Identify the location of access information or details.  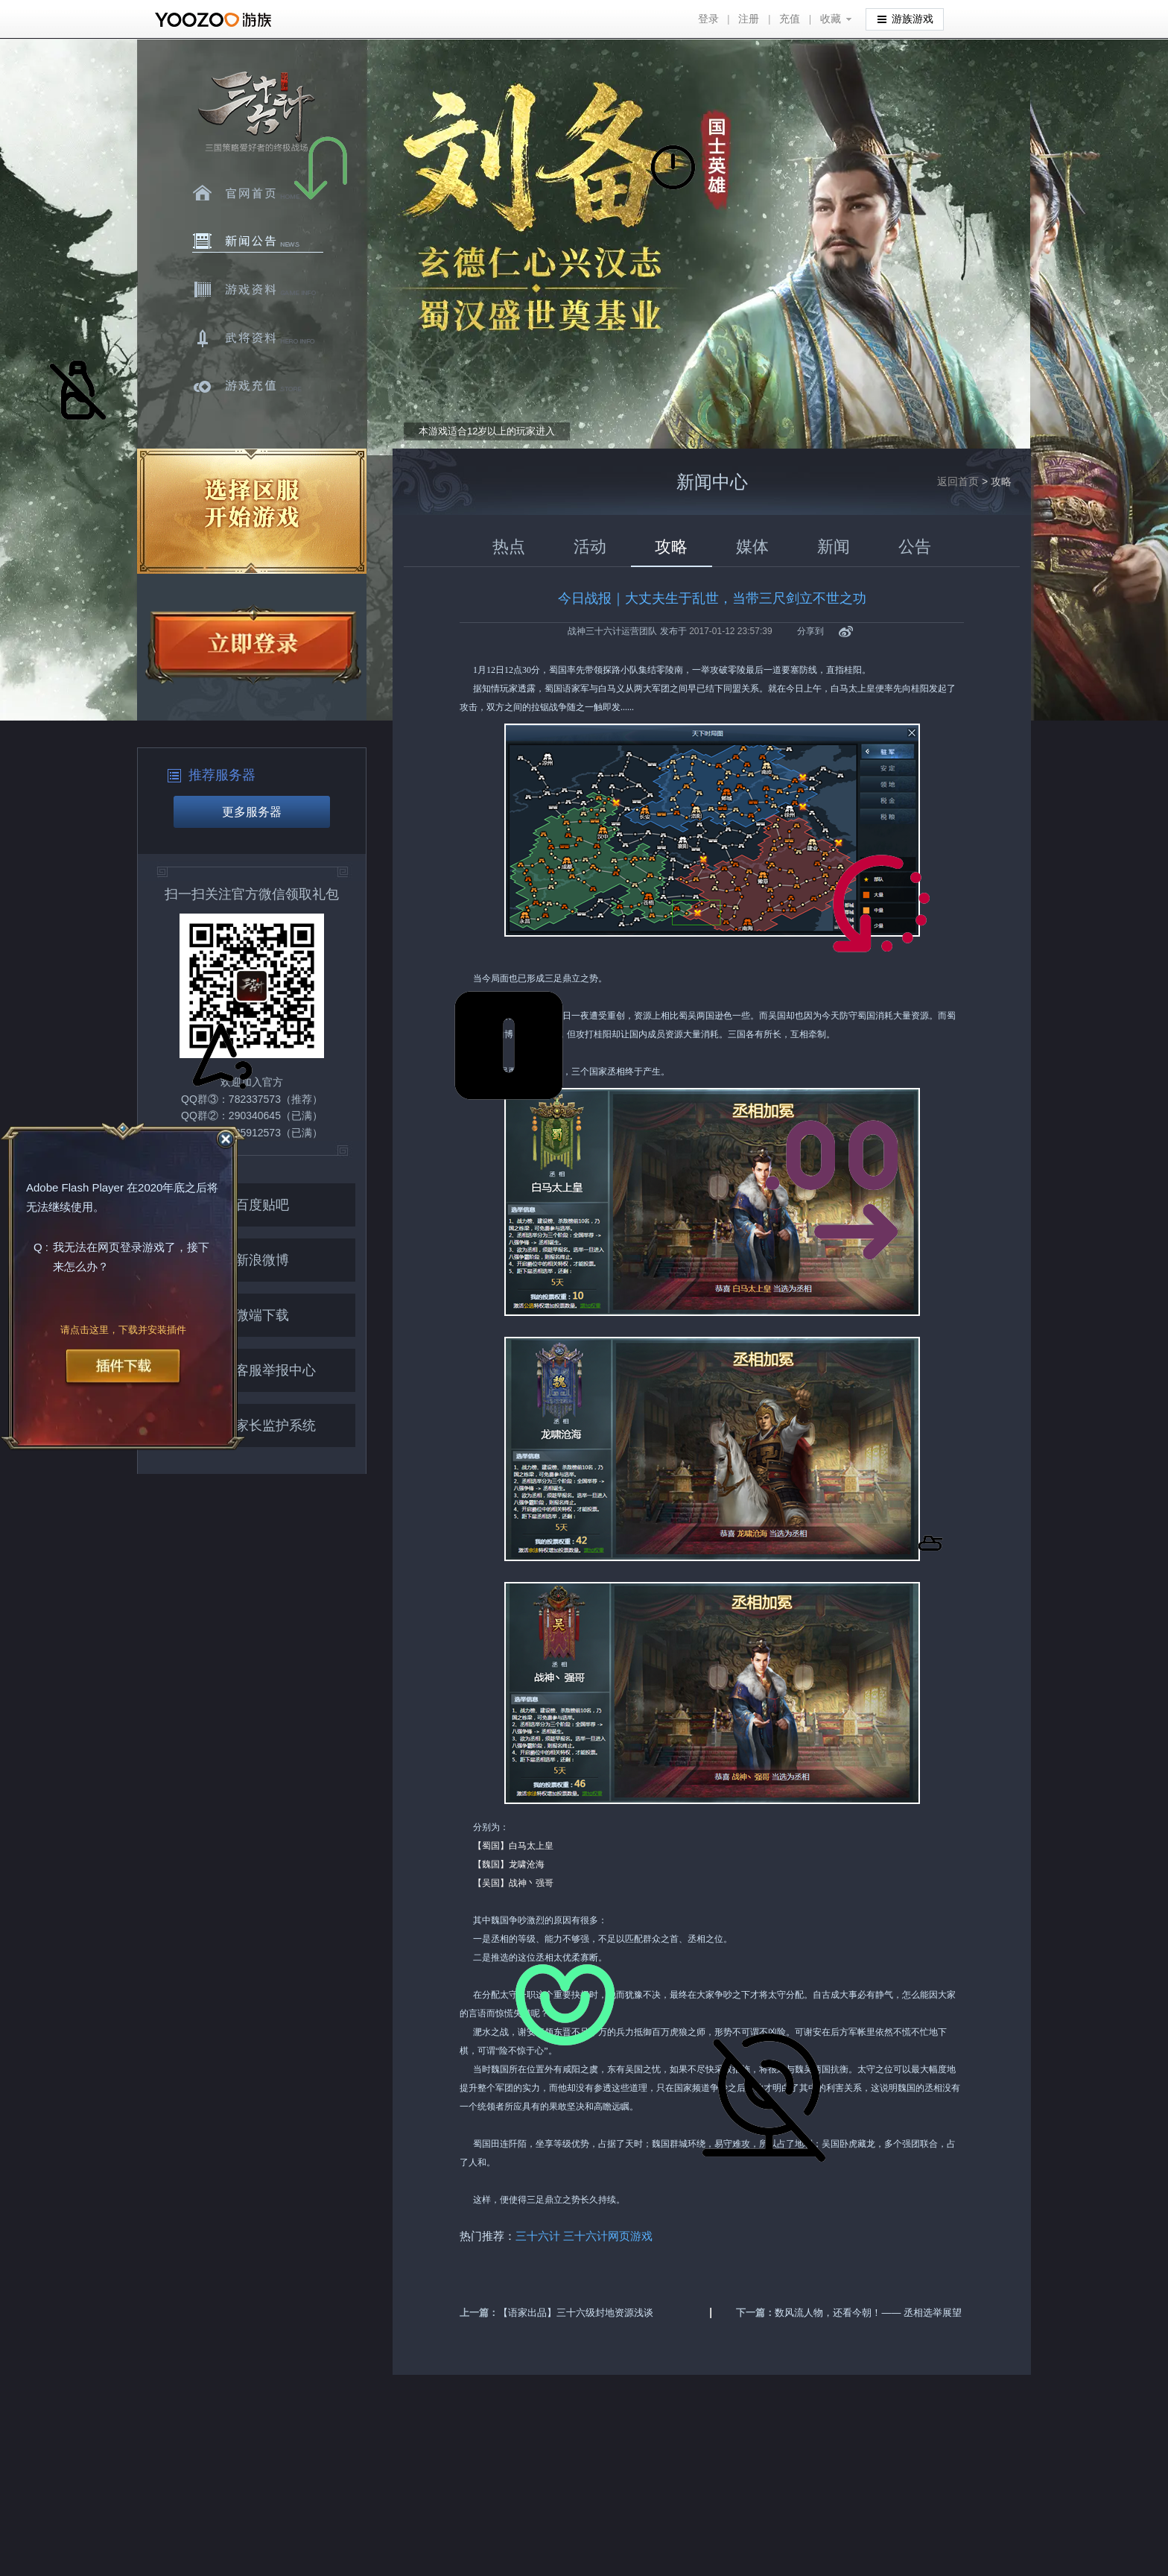
(509, 1045).